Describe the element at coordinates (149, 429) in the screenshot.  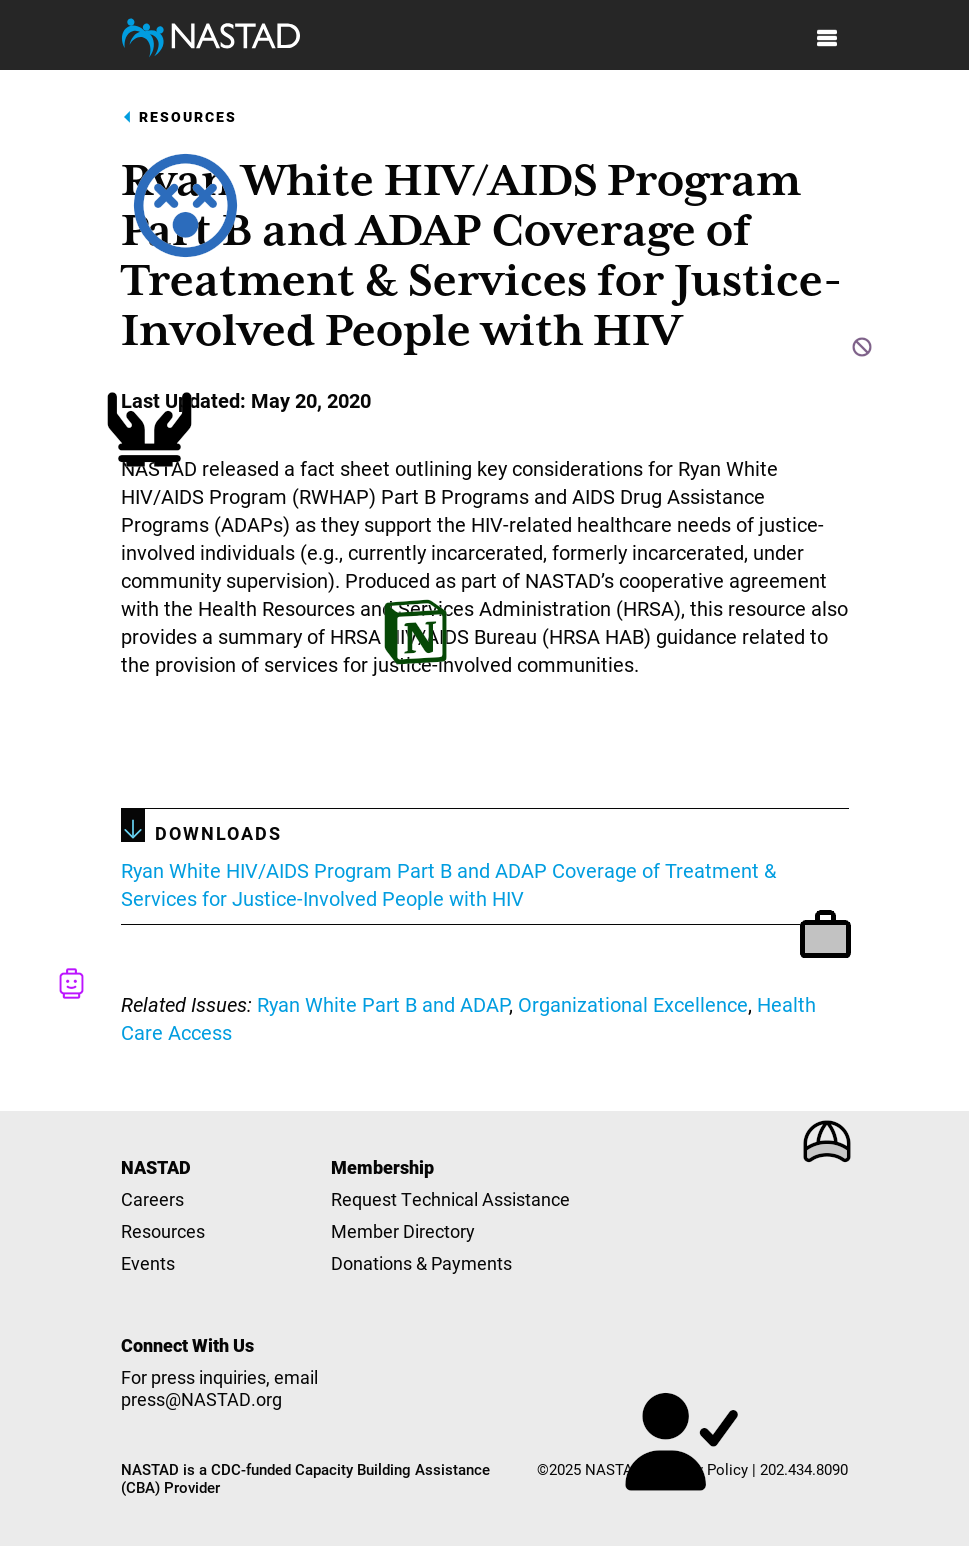
I see `indicates restricted or bound user permissions` at that location.